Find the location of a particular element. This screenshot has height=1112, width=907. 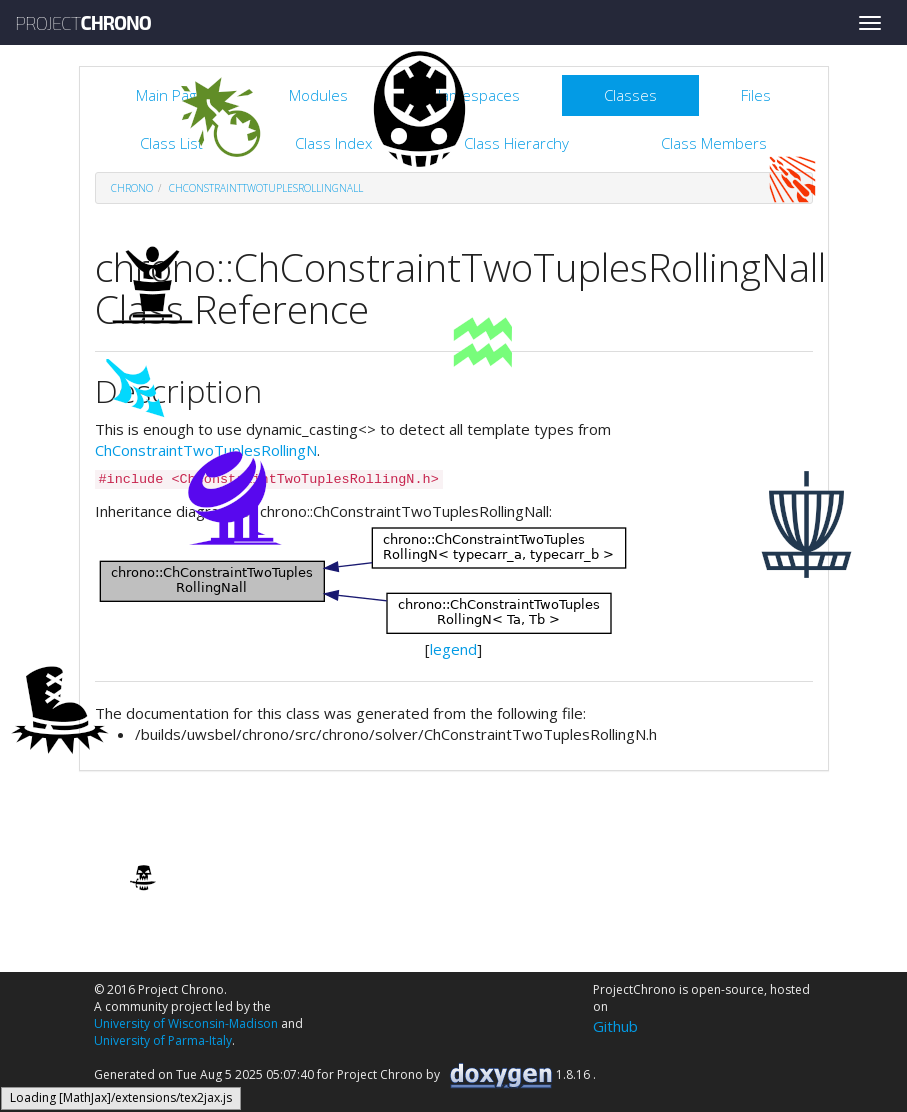

launch projectile weapon in game is located at coordinates (135, 388).